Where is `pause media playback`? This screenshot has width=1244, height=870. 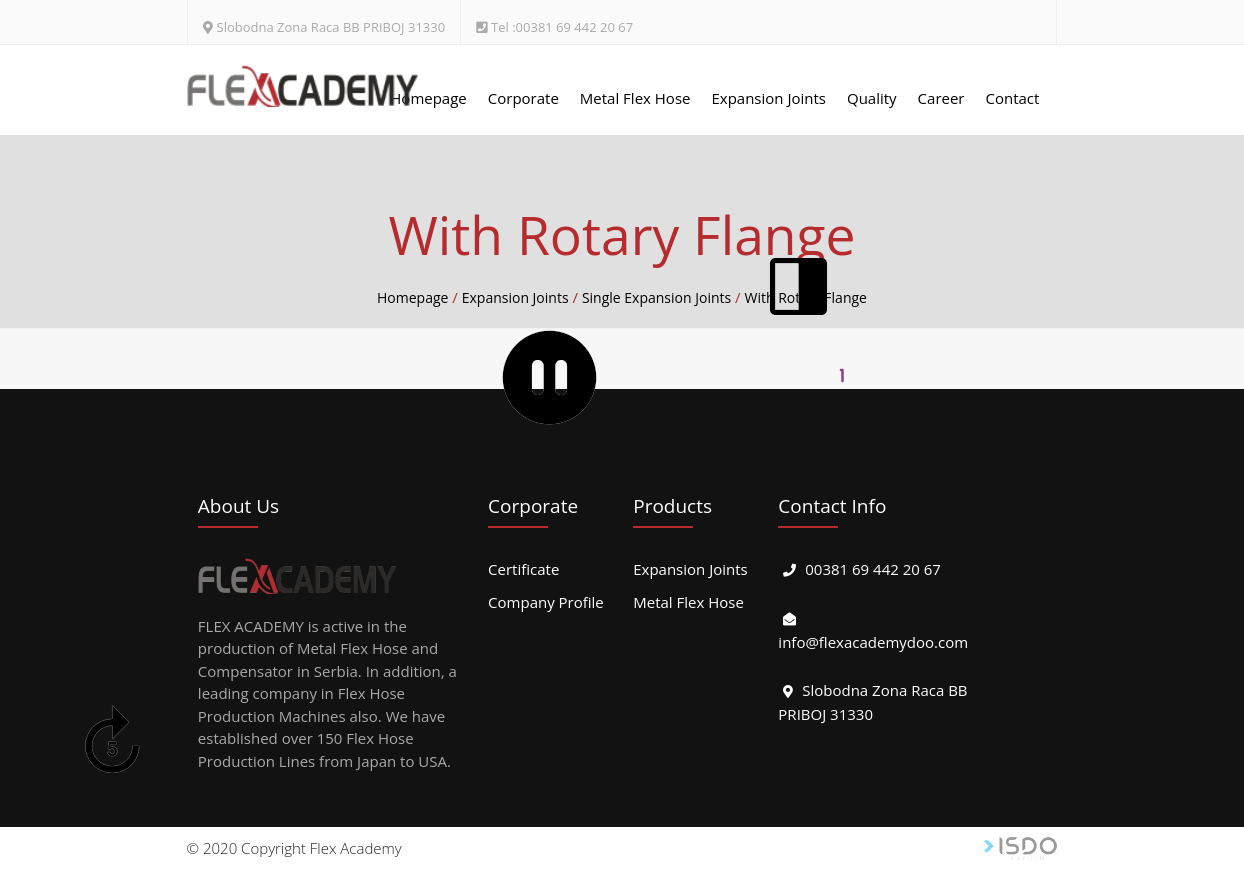
pause media playback is located at coordinates (549, 377).